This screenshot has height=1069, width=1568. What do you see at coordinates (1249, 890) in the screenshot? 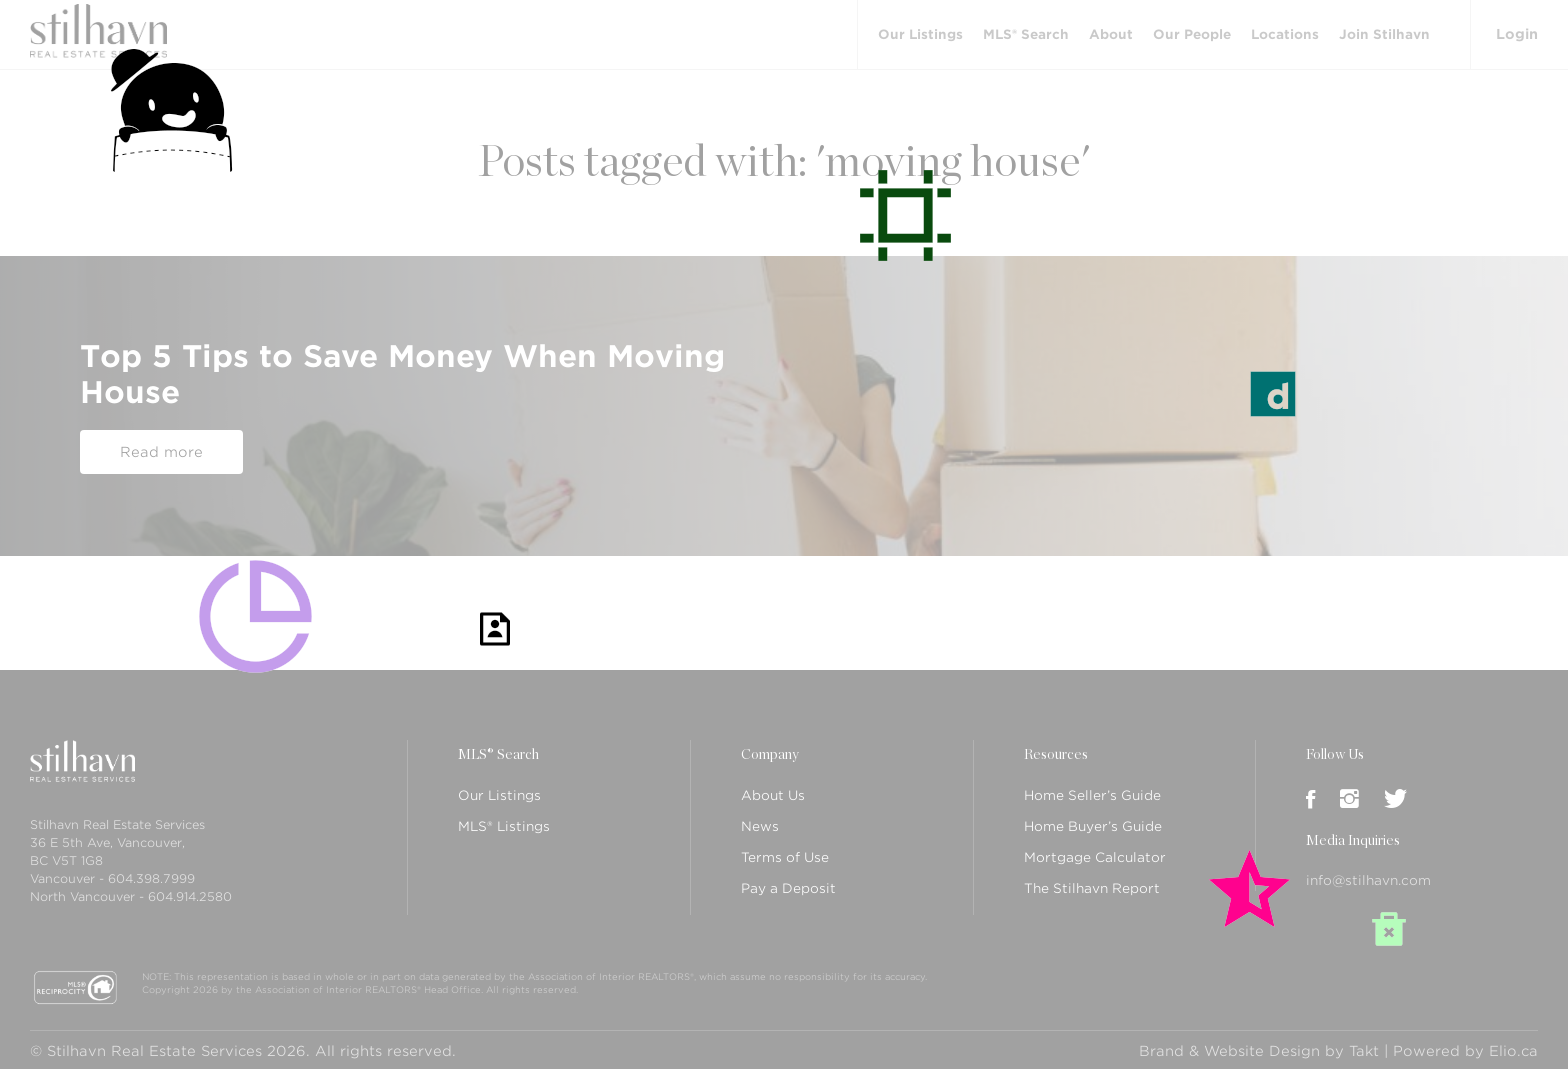
I see `indicates a partial or half-star rating` at bounding box center [1249, 890].